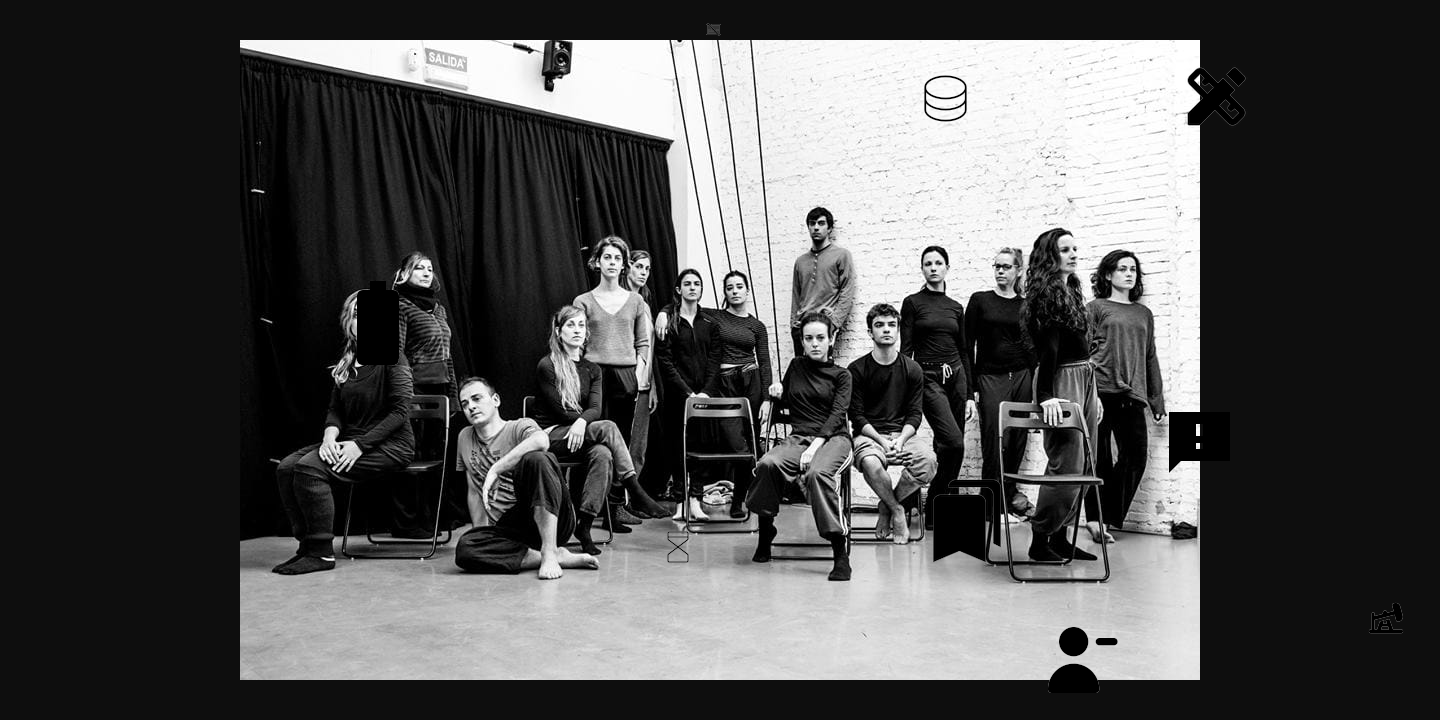 The height and width of the screenshot is (720, 1440). Describe the element at coordinates (378, 323) in the screenshot. I see `indicates battery is fully charged` at that location.